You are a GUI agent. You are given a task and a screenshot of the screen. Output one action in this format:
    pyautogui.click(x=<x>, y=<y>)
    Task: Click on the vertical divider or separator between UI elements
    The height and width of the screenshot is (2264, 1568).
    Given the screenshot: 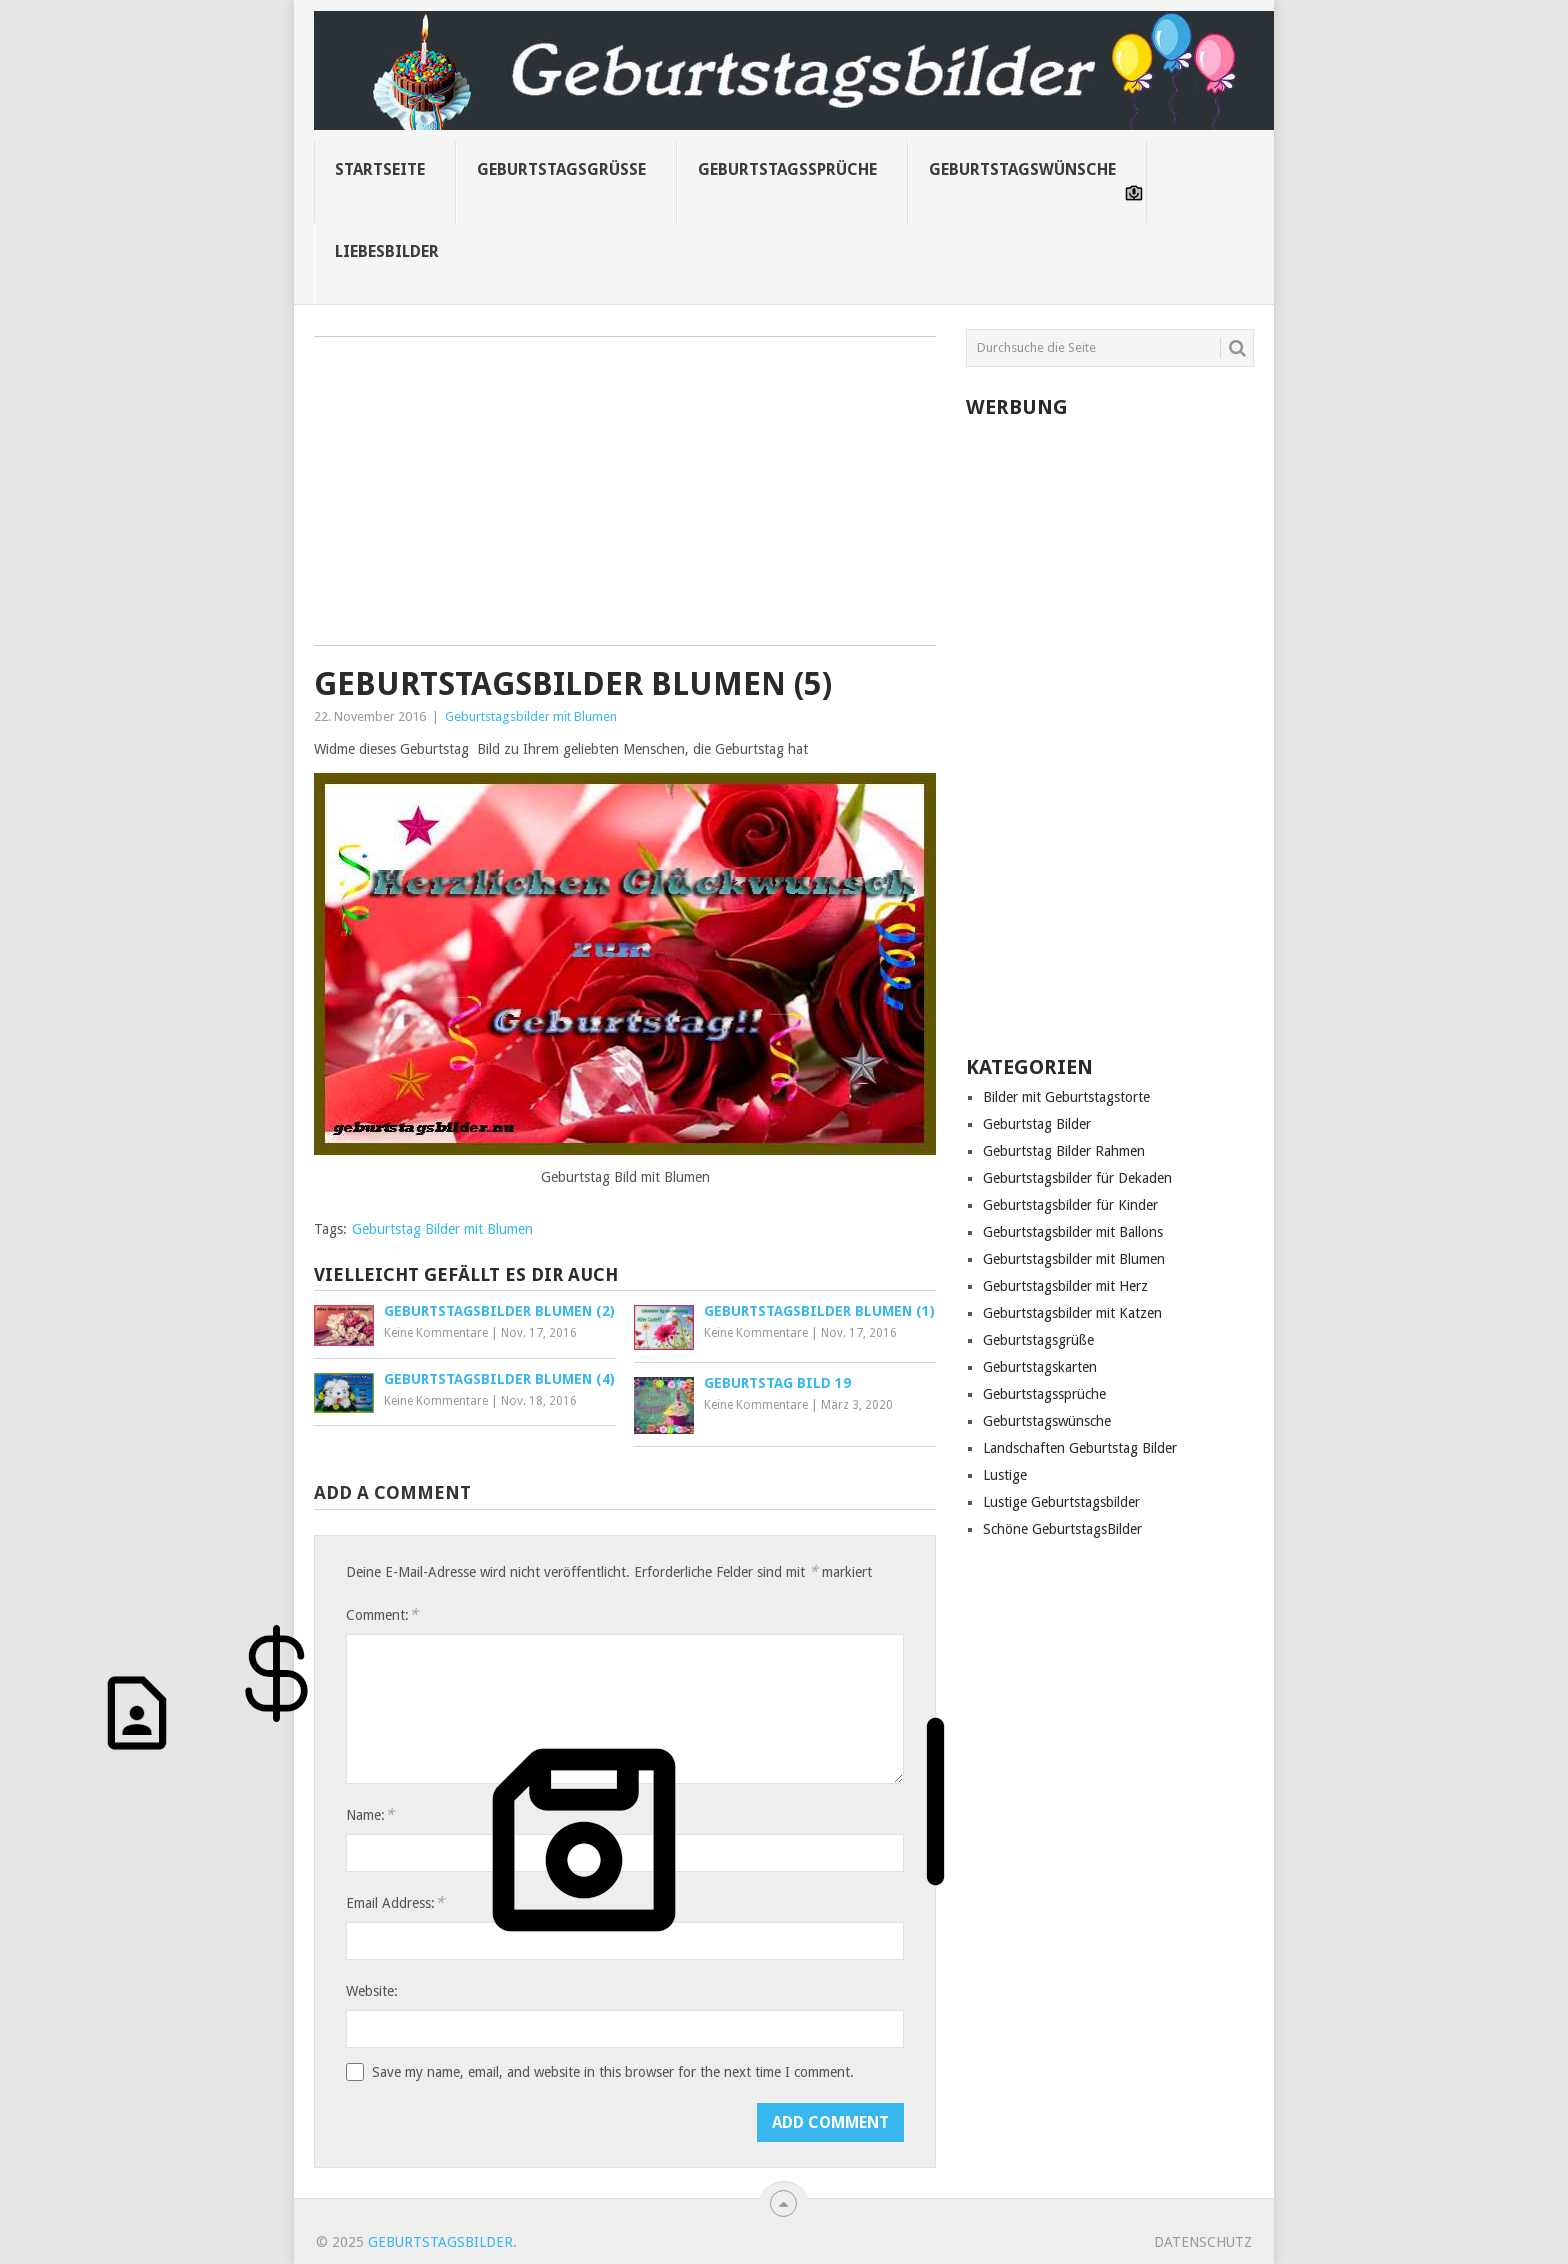 What is the action you would take?
    pyautogui.click(x=935, y=1801)
    